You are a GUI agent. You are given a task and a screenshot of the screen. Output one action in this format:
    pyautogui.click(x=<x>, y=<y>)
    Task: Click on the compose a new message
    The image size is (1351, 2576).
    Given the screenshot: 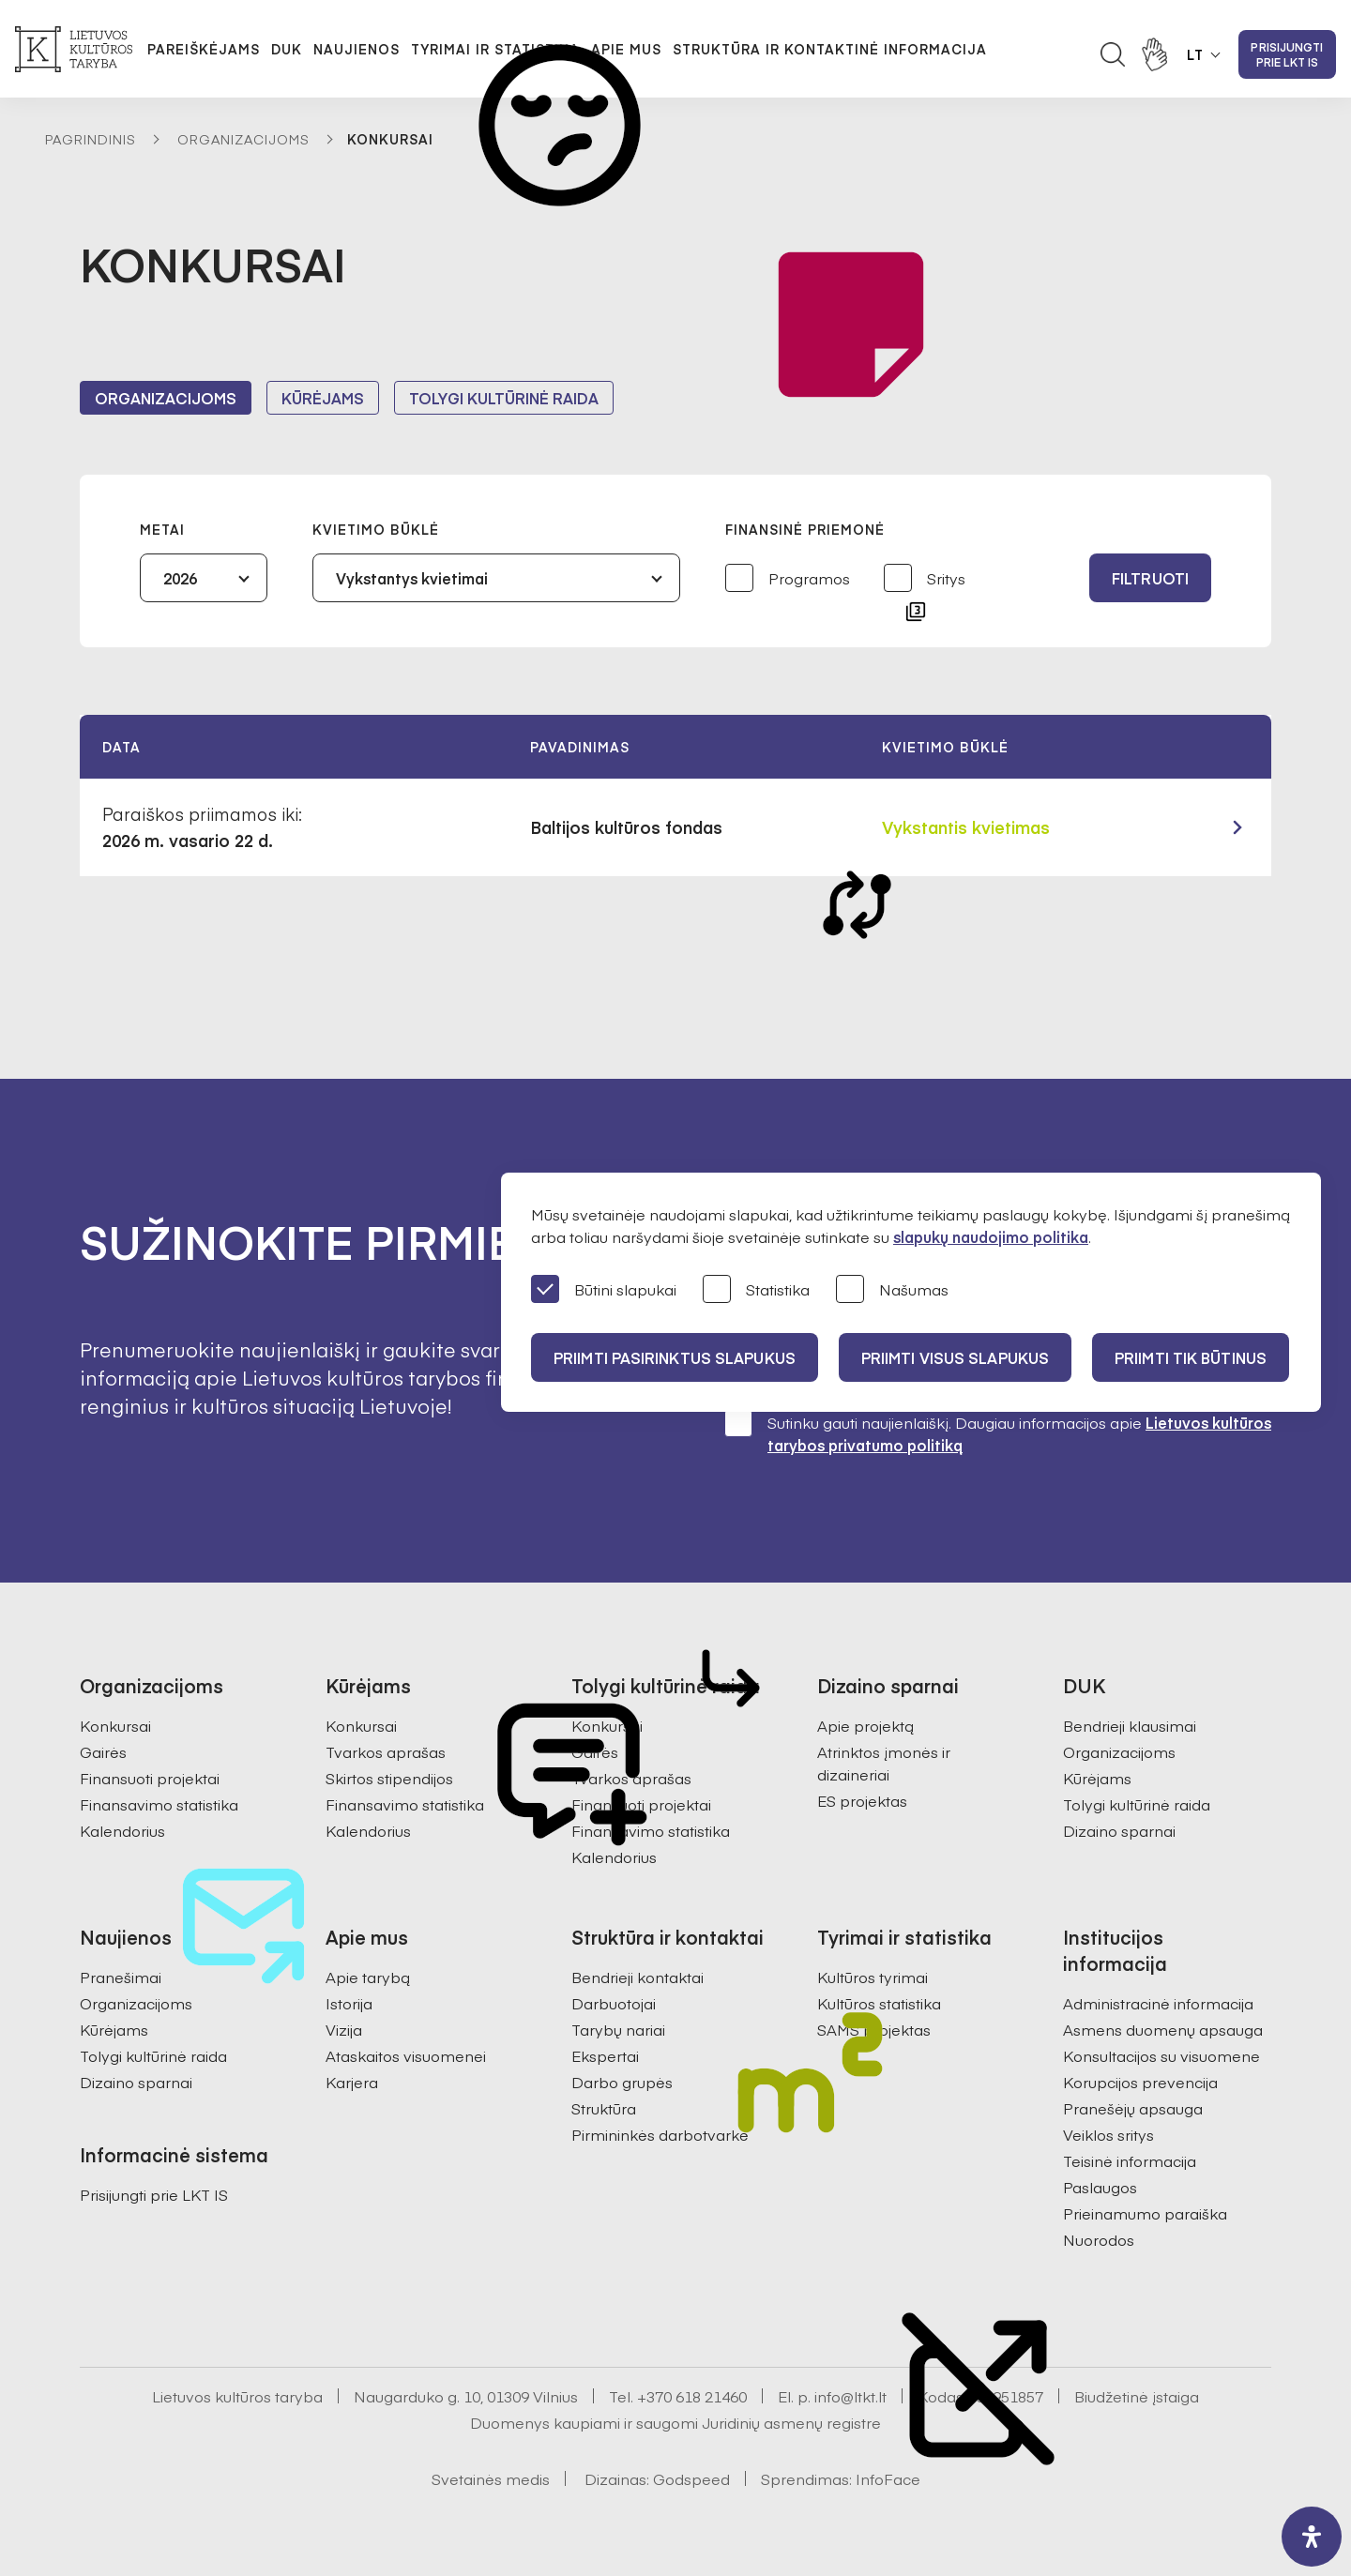 What is the action you would take?
    pyautogui.click(x=569, y=1767)
    